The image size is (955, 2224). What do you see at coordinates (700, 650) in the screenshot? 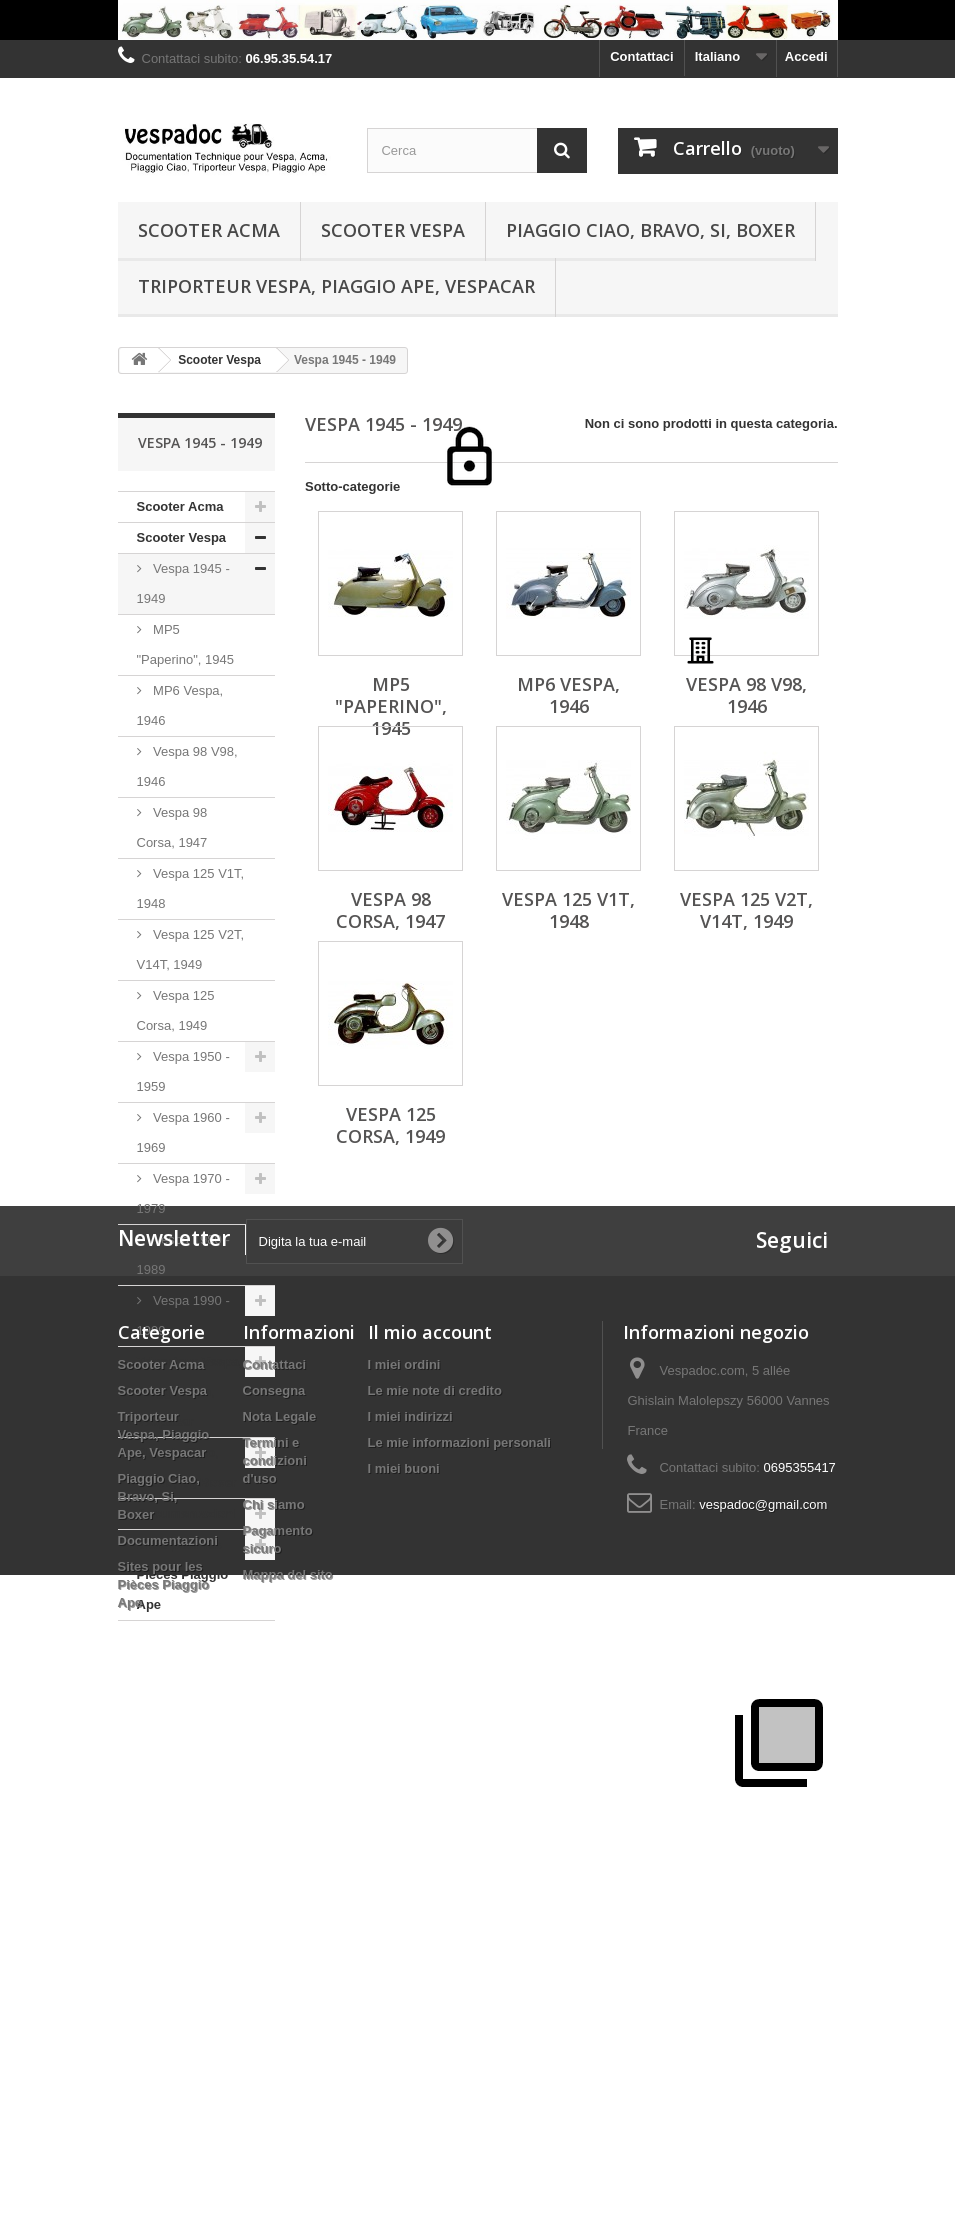
I see `view office or business location` at bounding box center [700, 650].